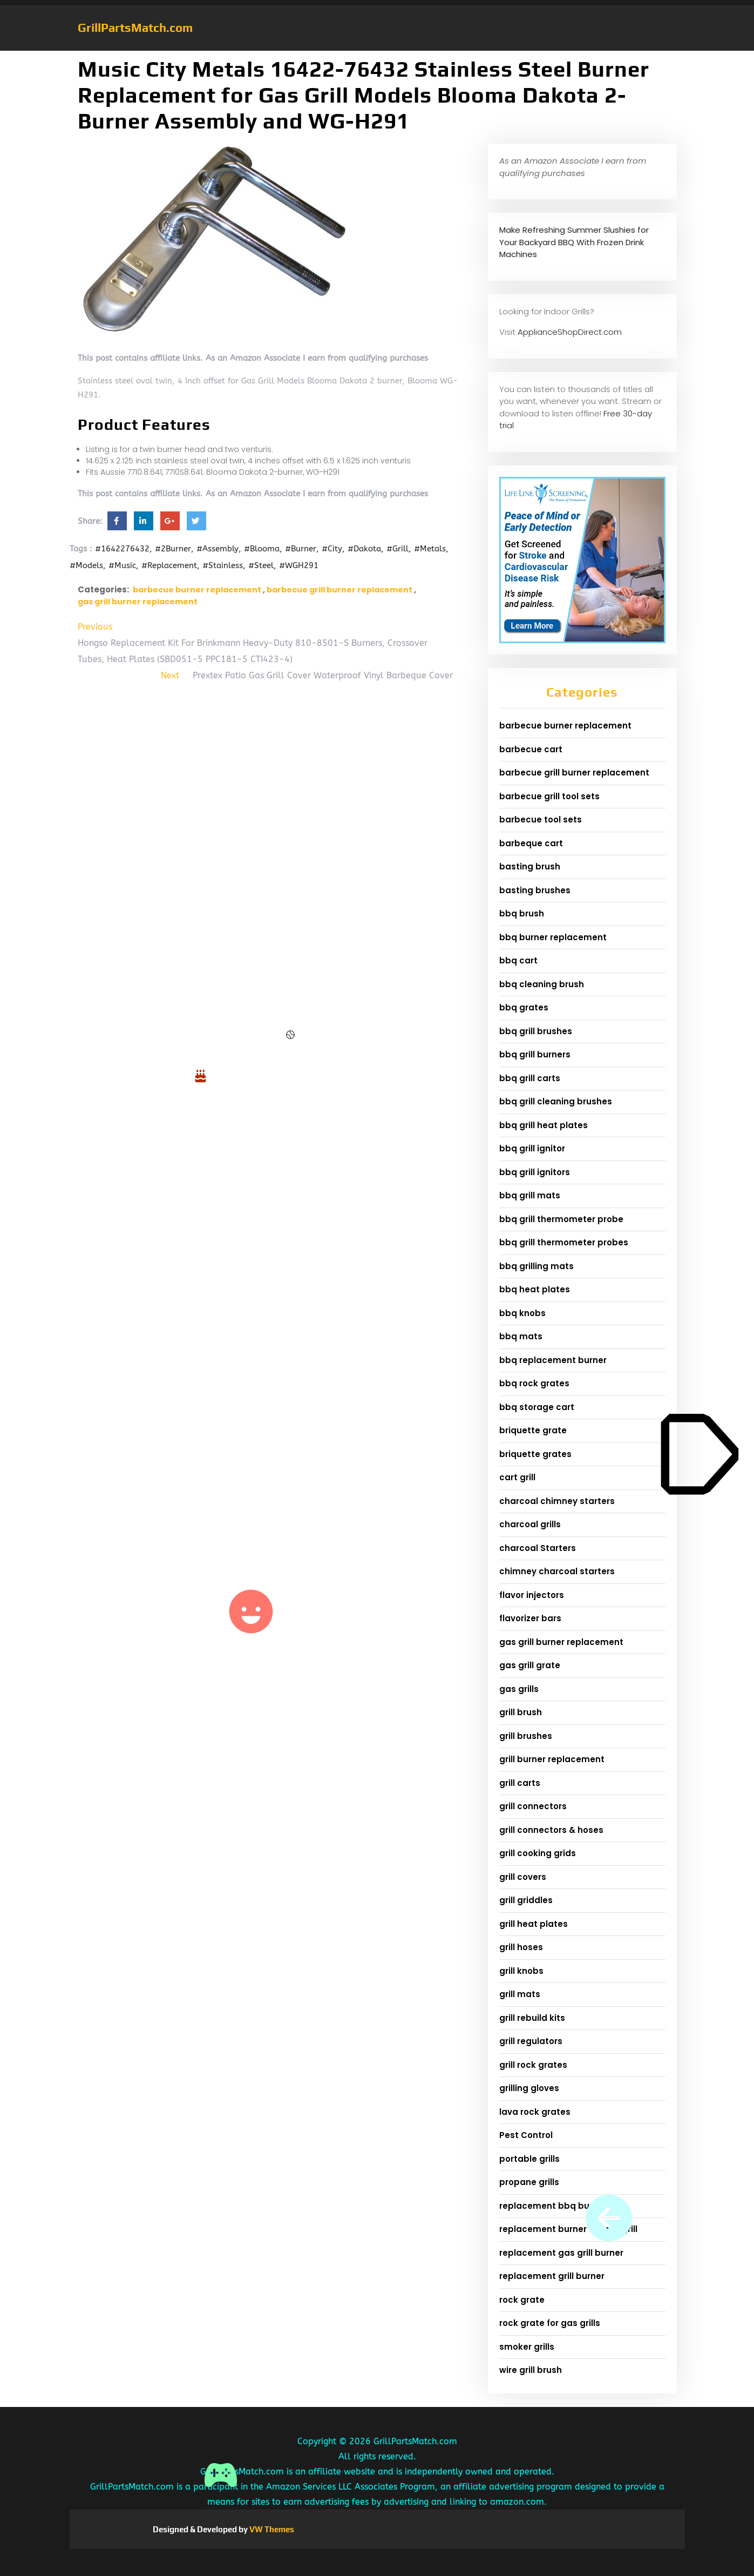  Describe the element at coordinates (290, 1035) in the screenshot. I see `access tennis or racquet sports features` at that location.